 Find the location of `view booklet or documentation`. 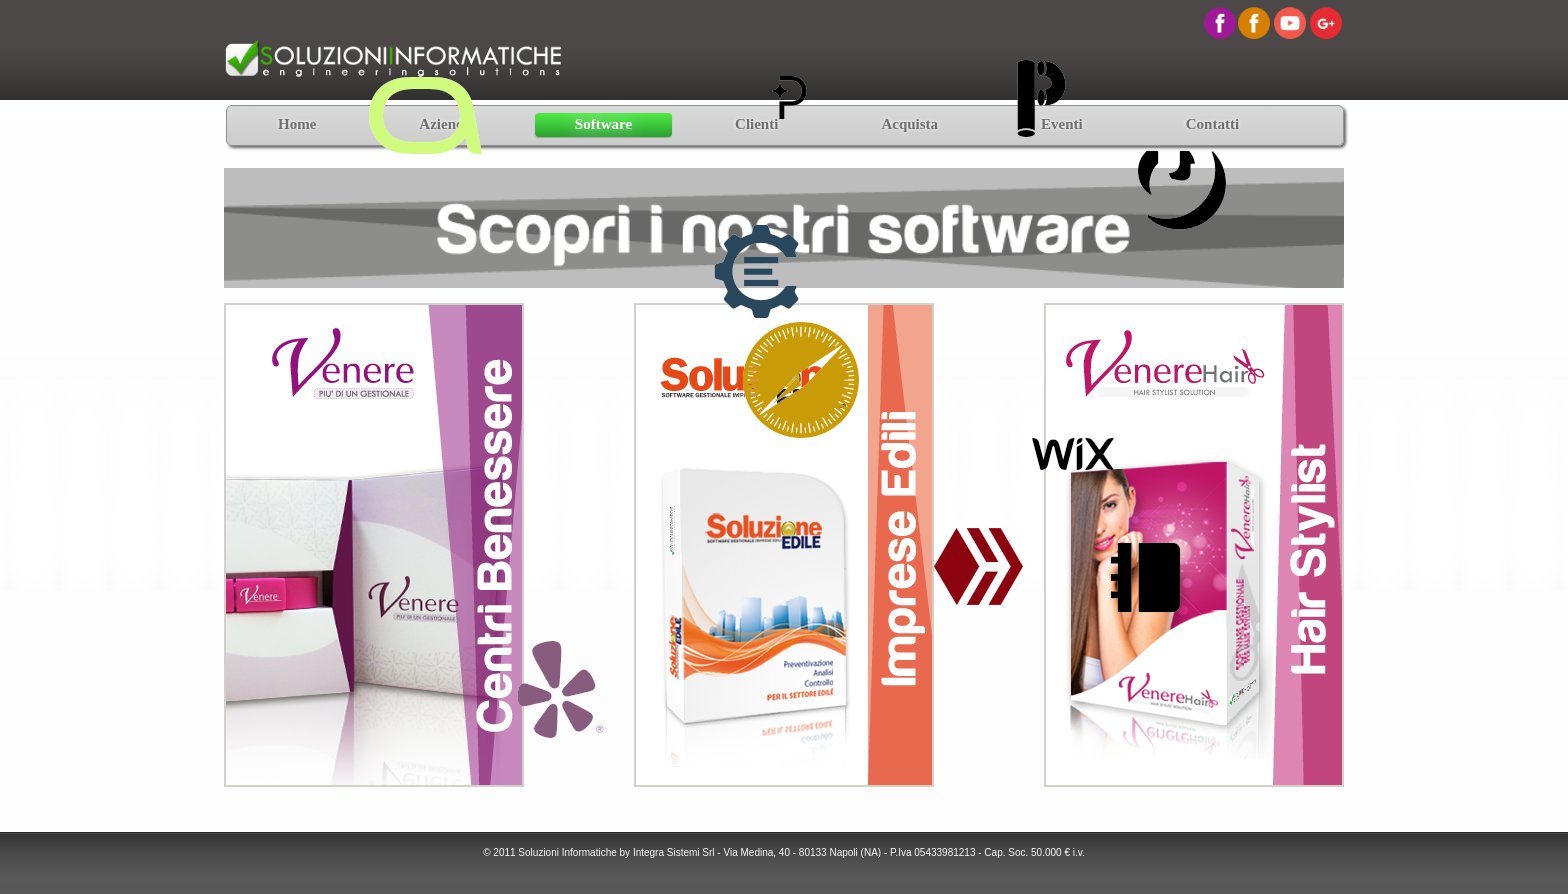

view booklet or documentation is located at coordinates (1145, 577).